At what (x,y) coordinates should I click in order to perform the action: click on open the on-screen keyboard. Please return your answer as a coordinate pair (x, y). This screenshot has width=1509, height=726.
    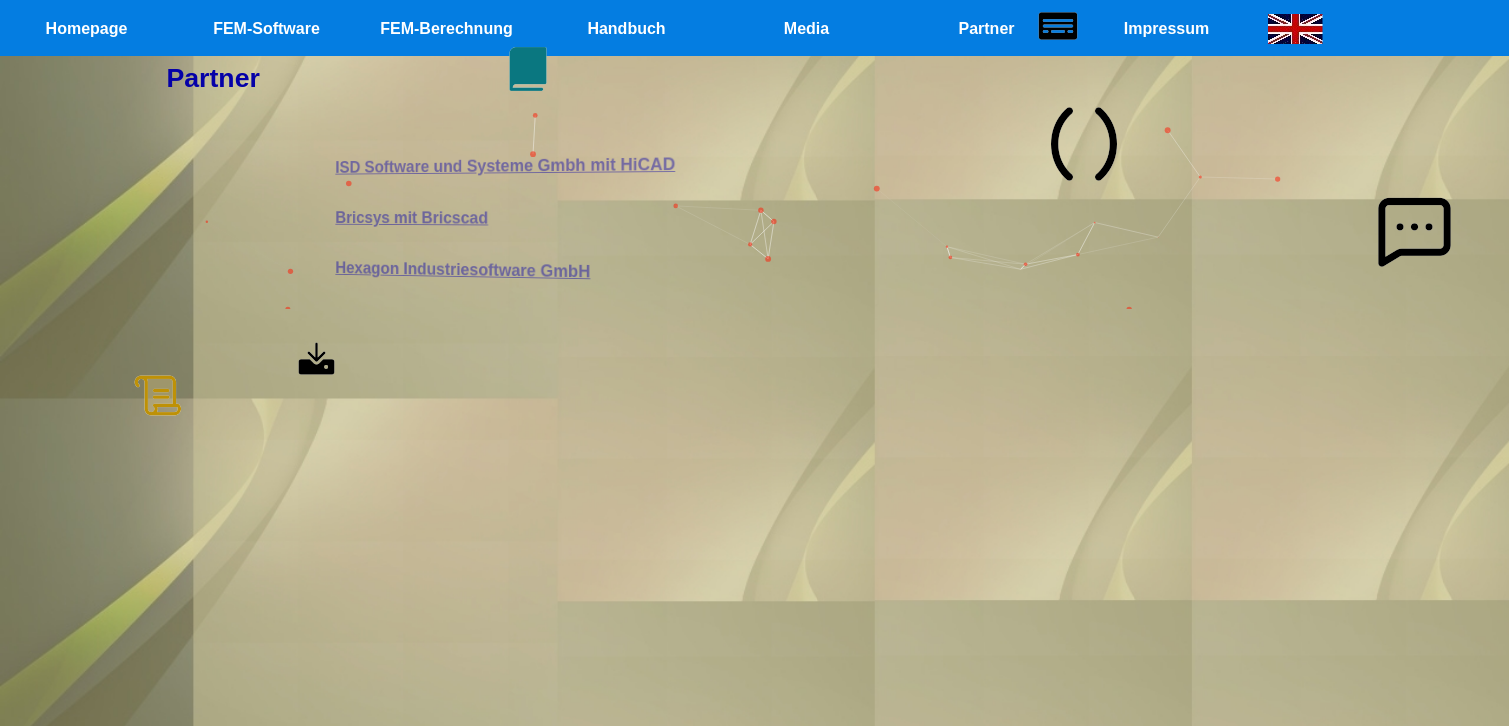
    Looking at the image, I should click on (1058, 26).